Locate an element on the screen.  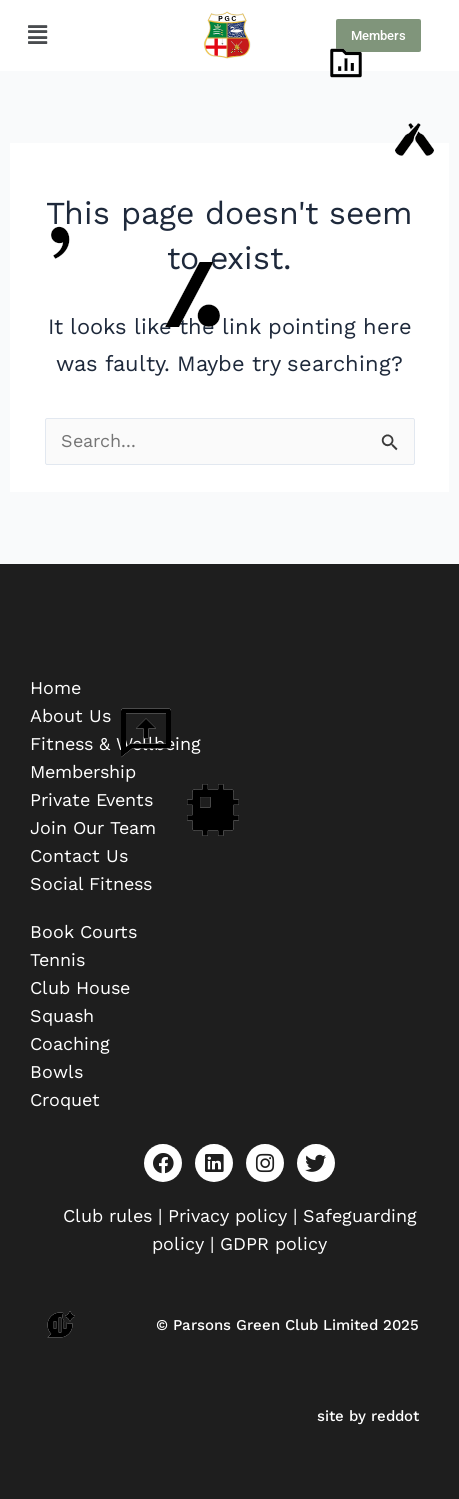
view CPU or processor information is located at coordinates (213, 810).